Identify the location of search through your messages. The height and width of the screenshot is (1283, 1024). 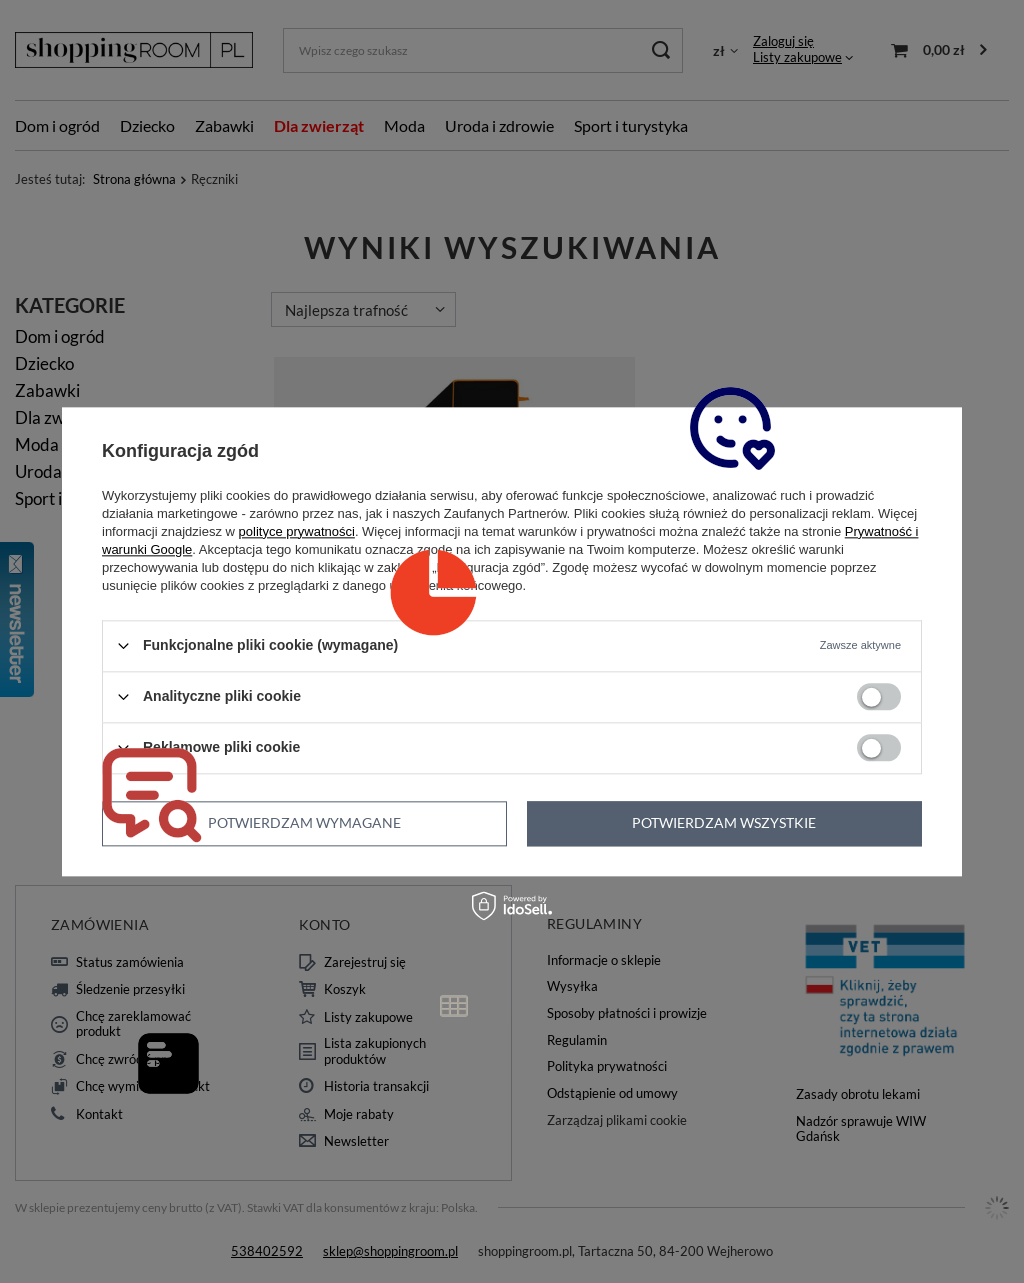
(149, 790).